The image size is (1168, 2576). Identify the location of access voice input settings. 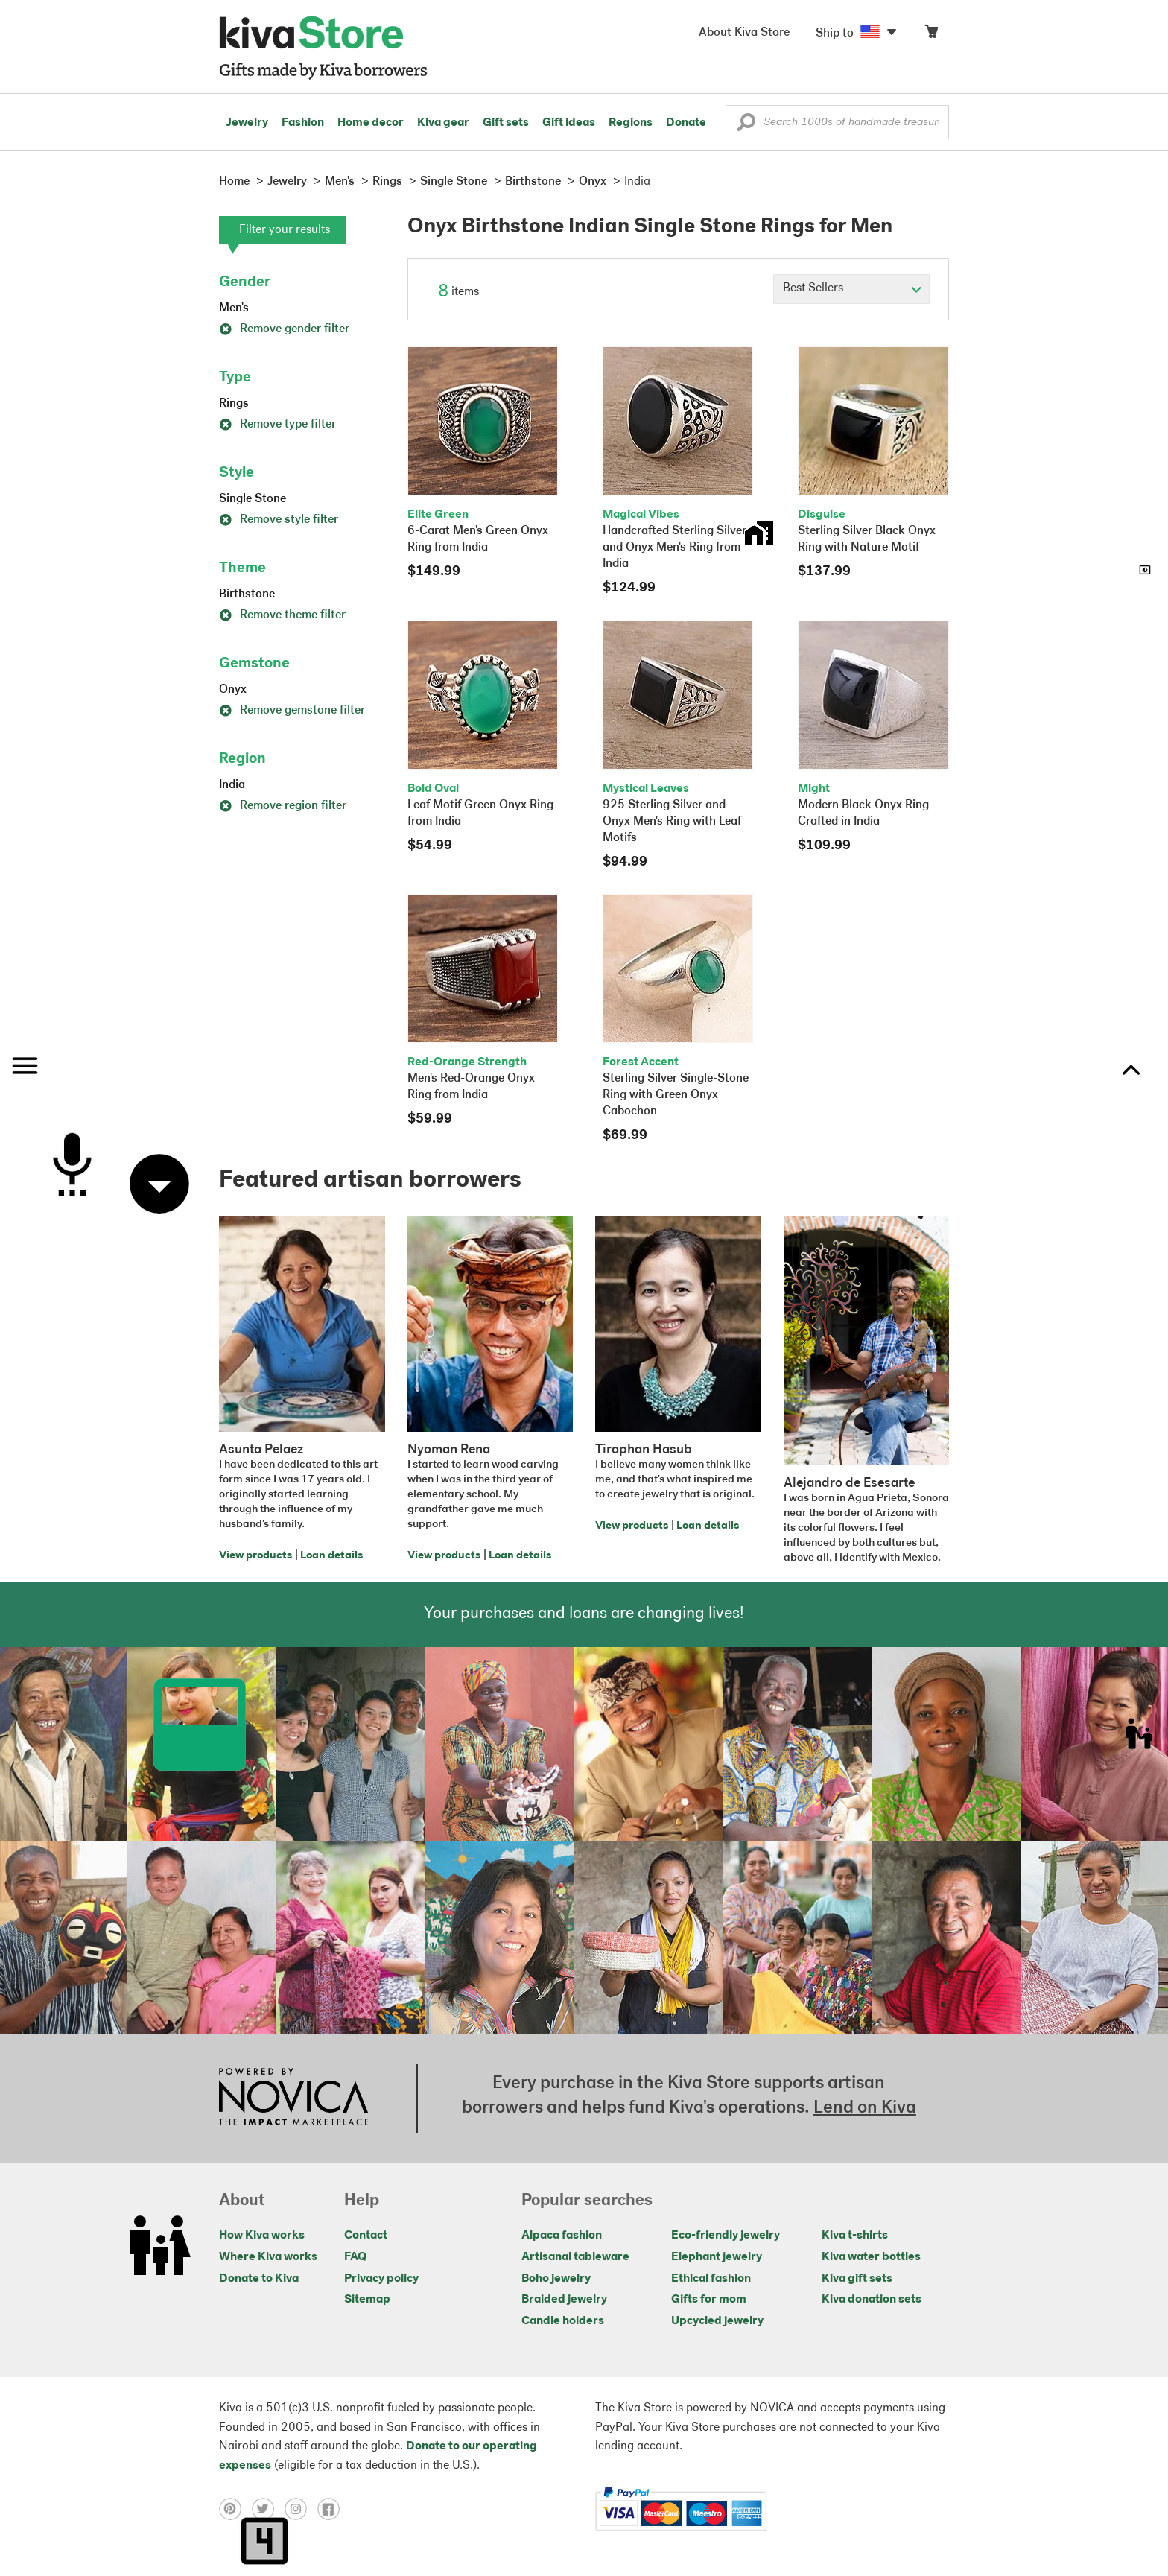
(72, 1163).